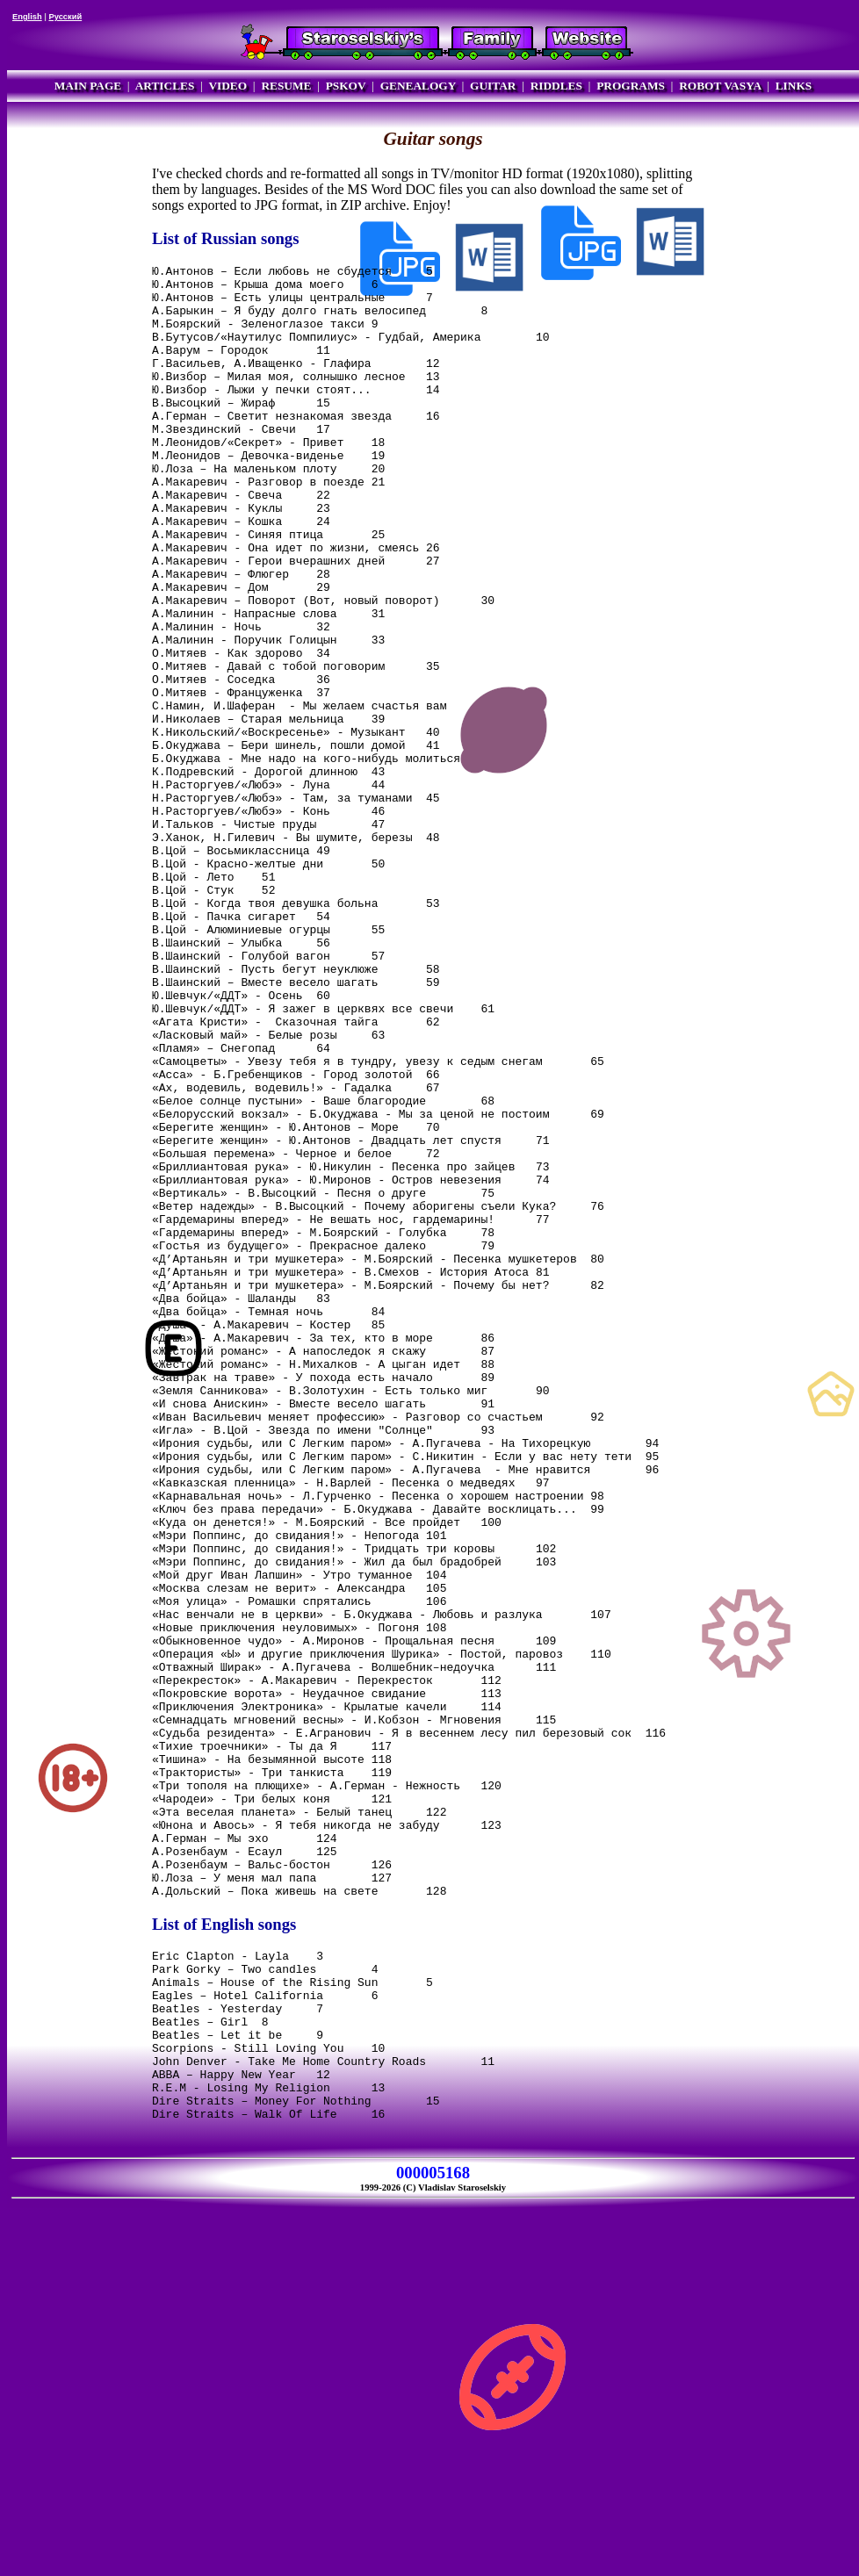 The width and height of the screenshot is (859, 2576). I want to click on view images in a pentagon-shaped frame, so click(831, 1395).